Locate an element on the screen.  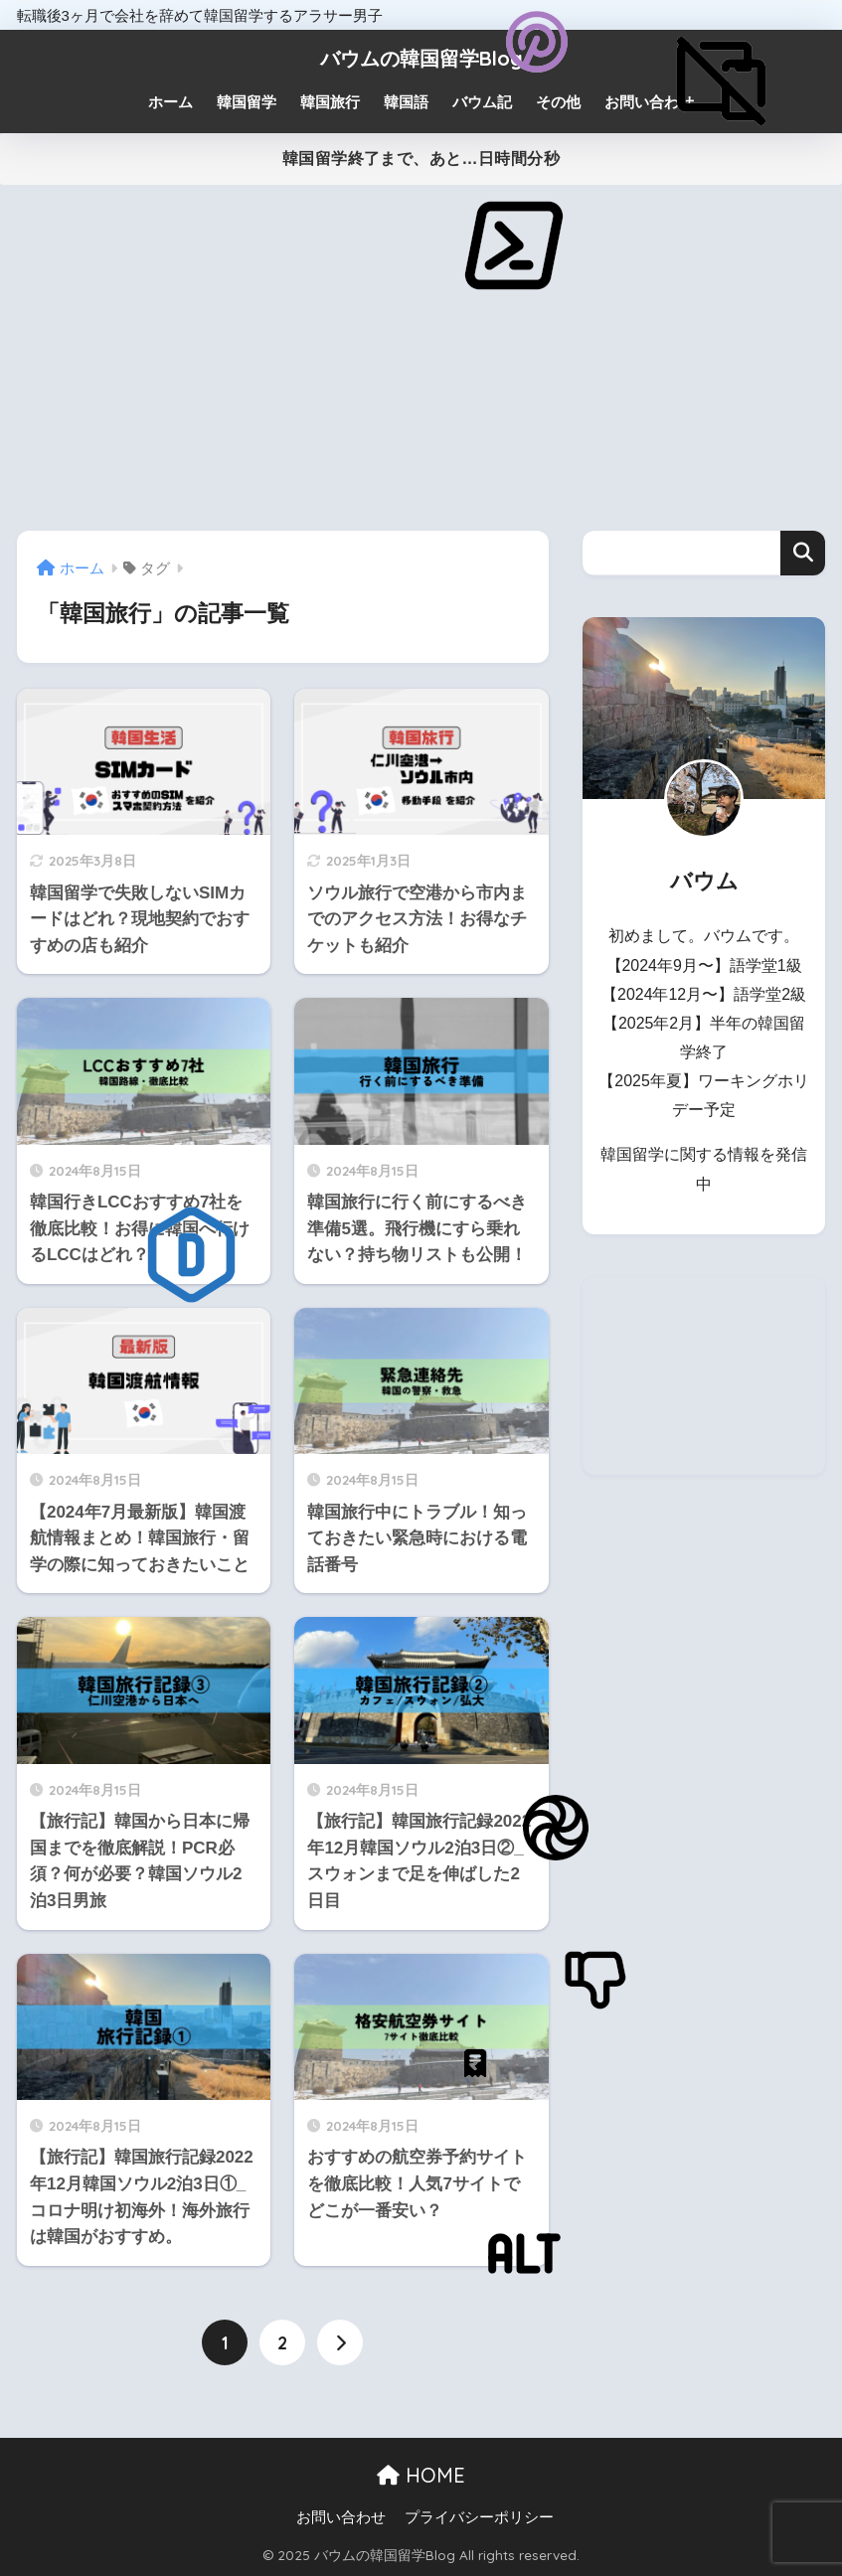
link to digg social news platform is located at coordinates (747, 739).